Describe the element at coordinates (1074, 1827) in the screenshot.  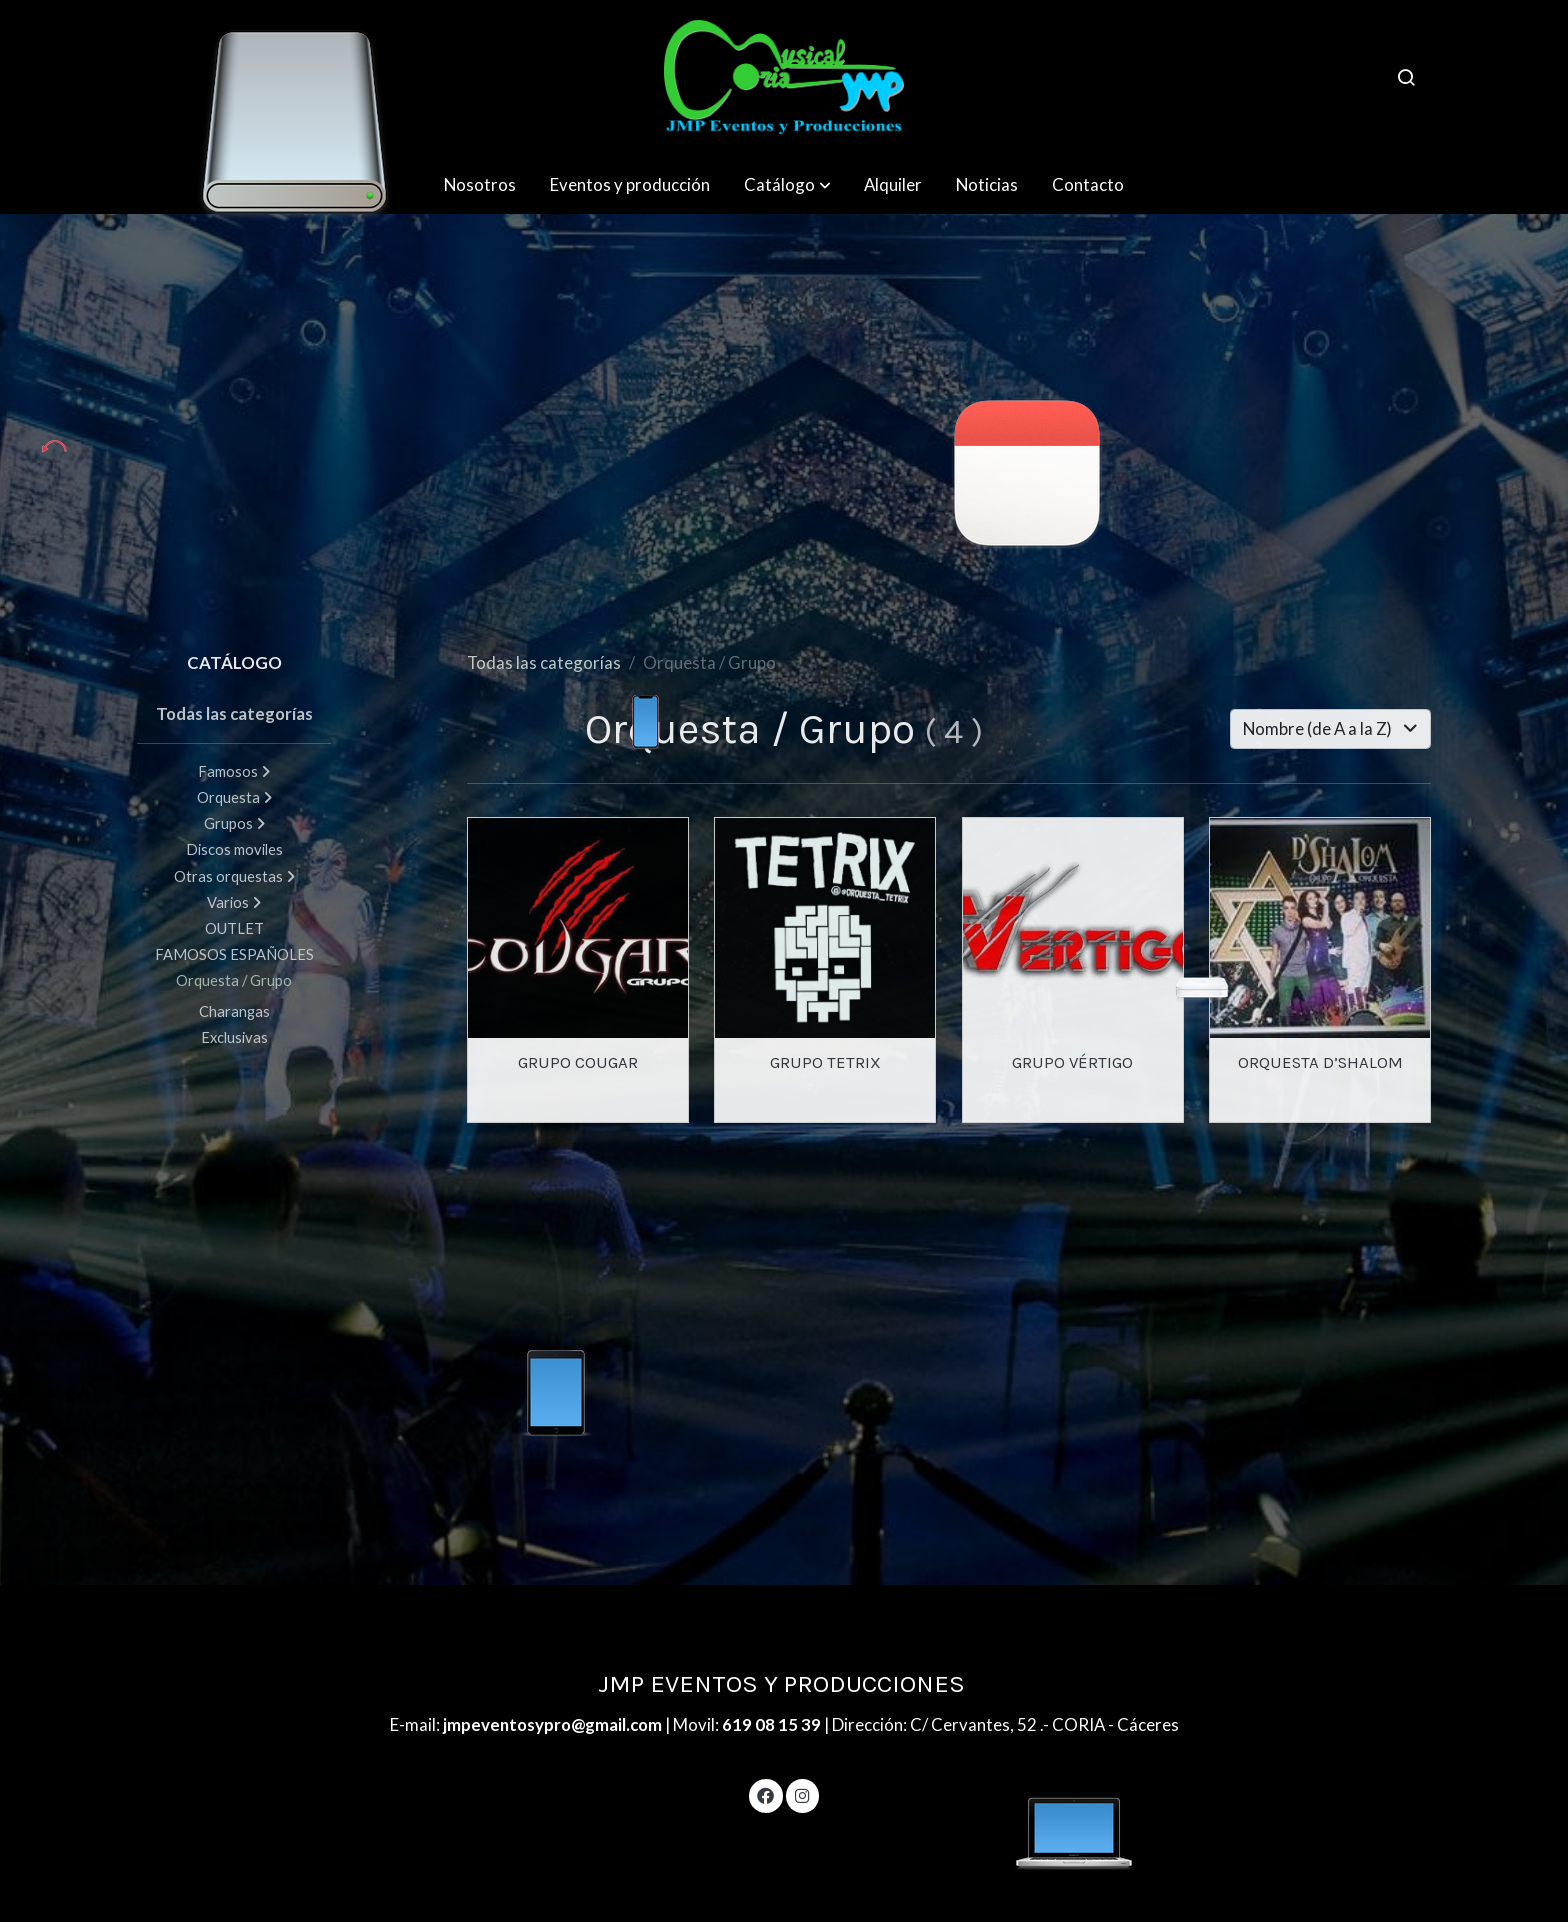
I see `indicates this macbook pro in system preferences` at that location.